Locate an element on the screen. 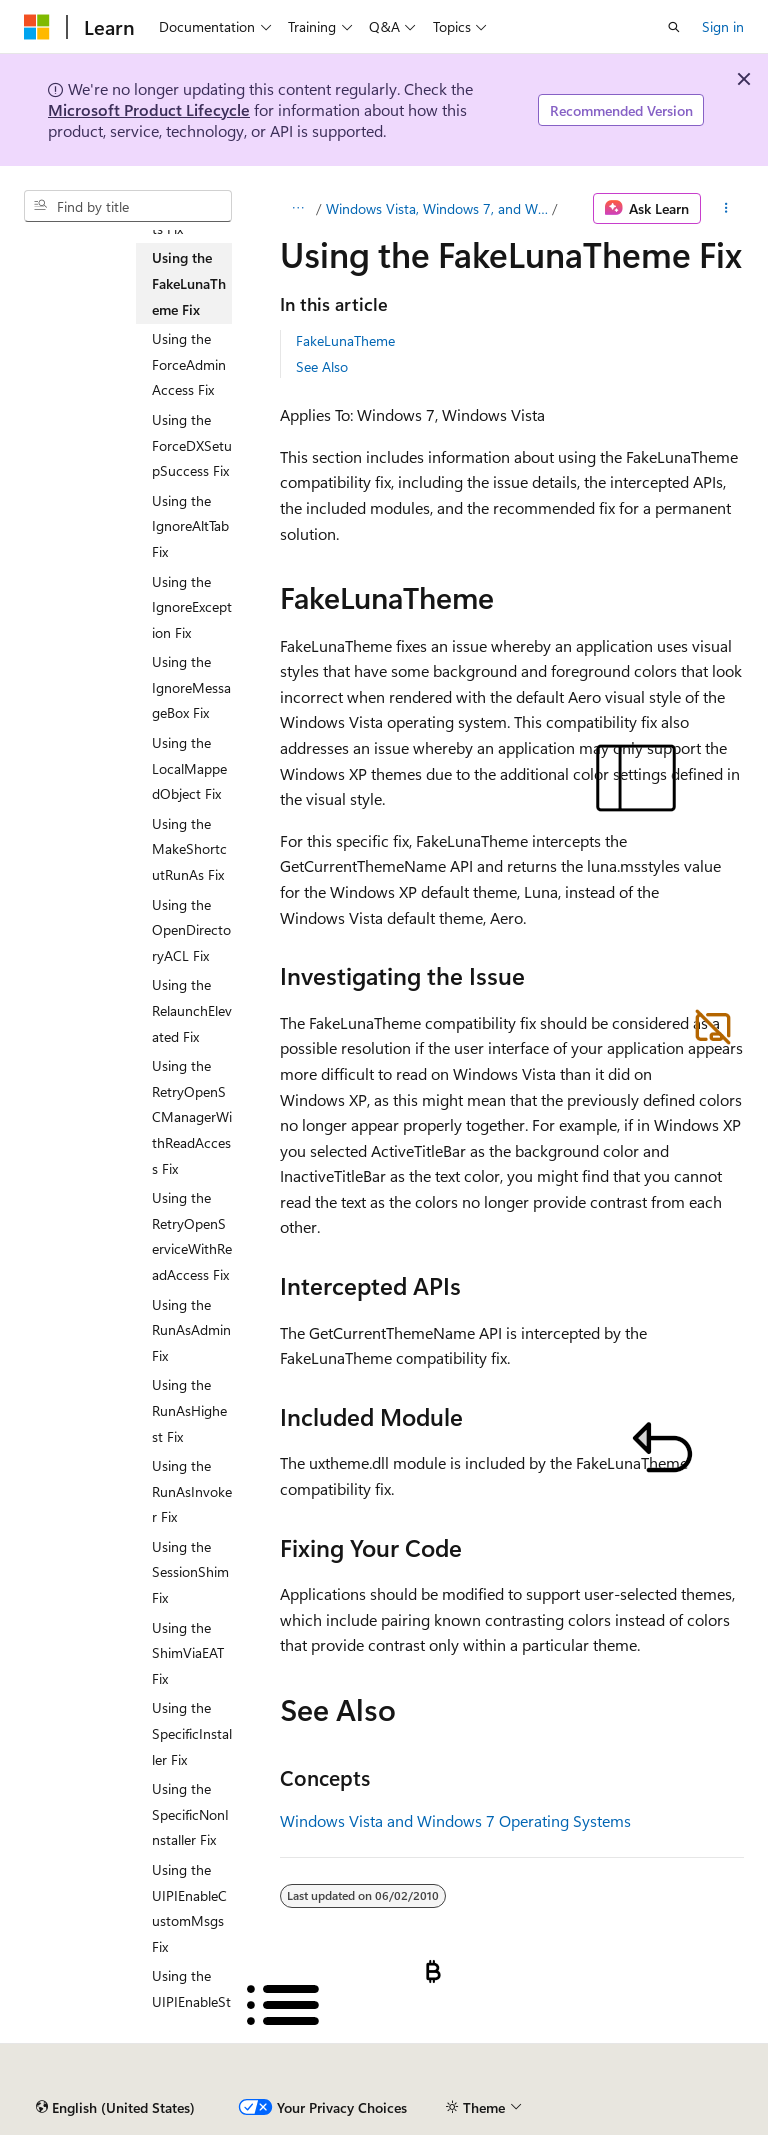 The width and height of the screenshot is (768, 2135). undo previous action is located at coordinates (662, 1449).